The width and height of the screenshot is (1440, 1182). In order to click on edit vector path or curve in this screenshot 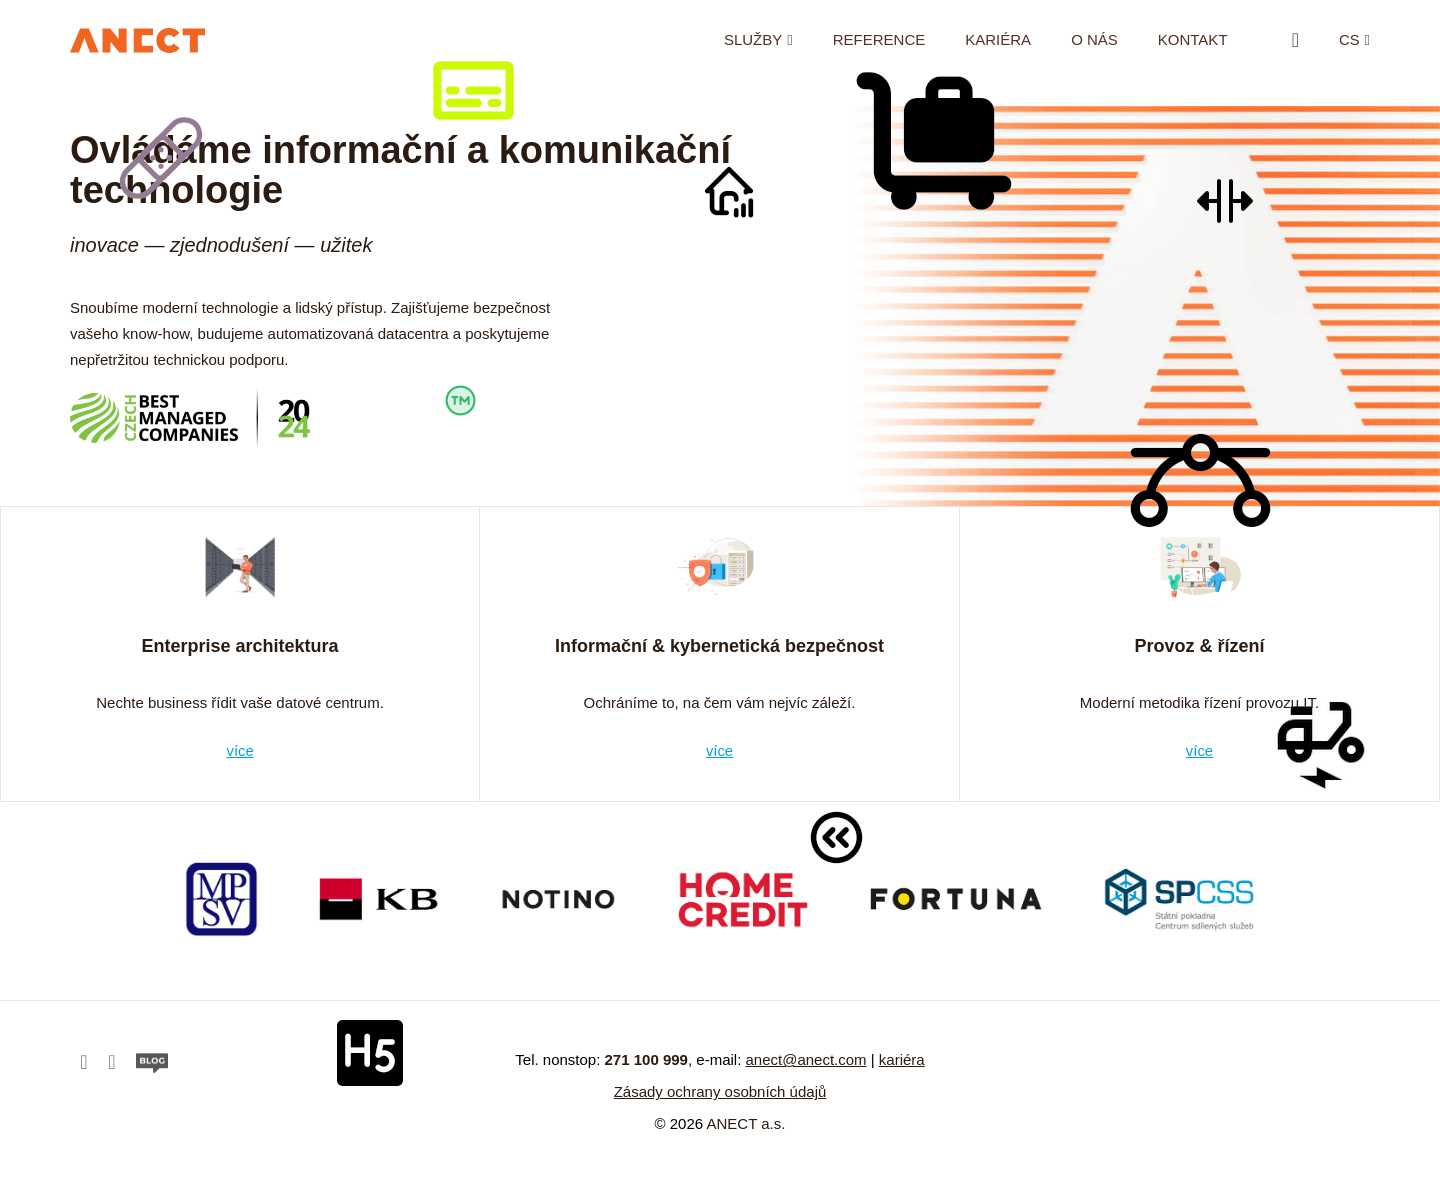, I will do `click(1200, 480)`.